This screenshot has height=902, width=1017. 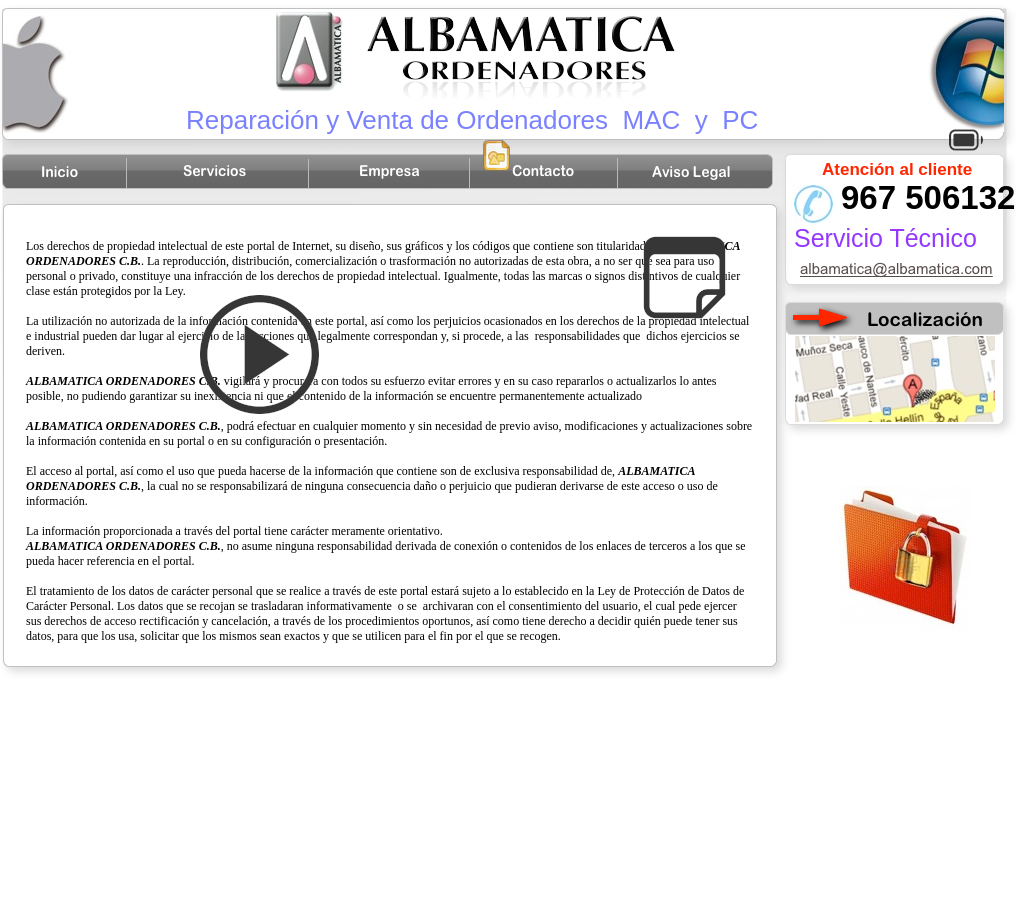 I want to click on open a libreoffice draw document, so click(x=496, y=155).